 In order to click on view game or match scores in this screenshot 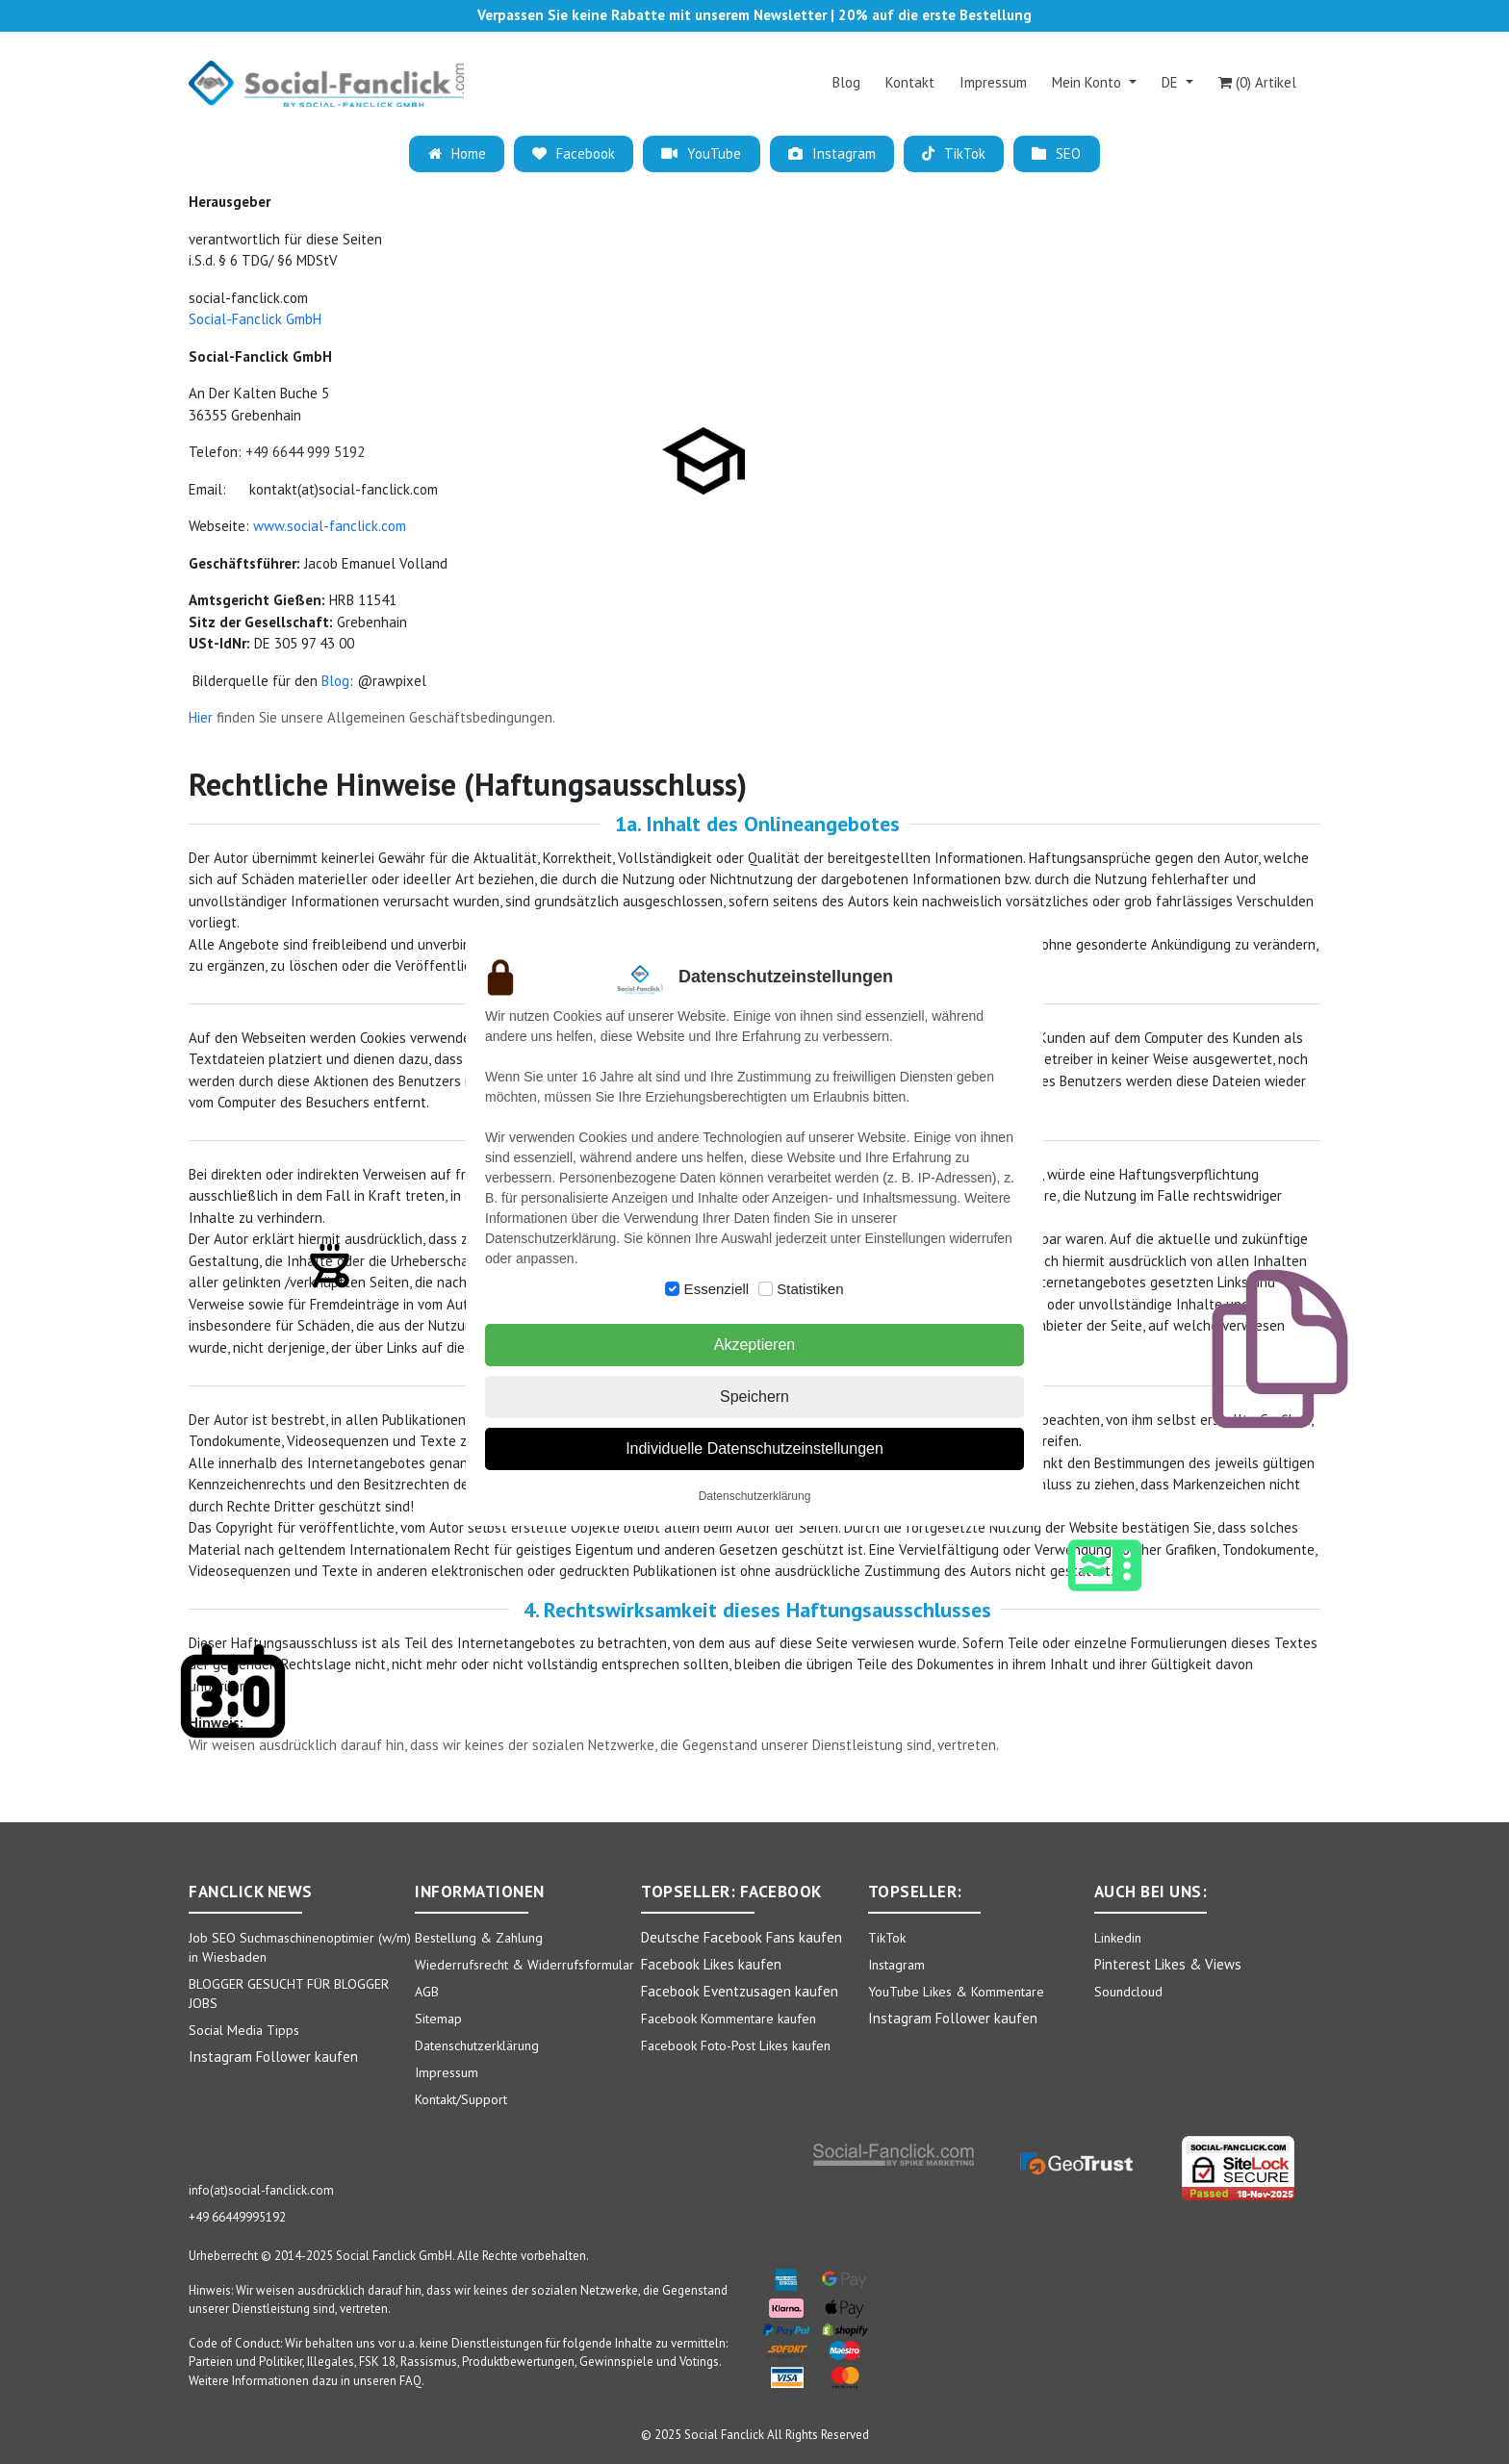, I will do `click(233, 1696)`.